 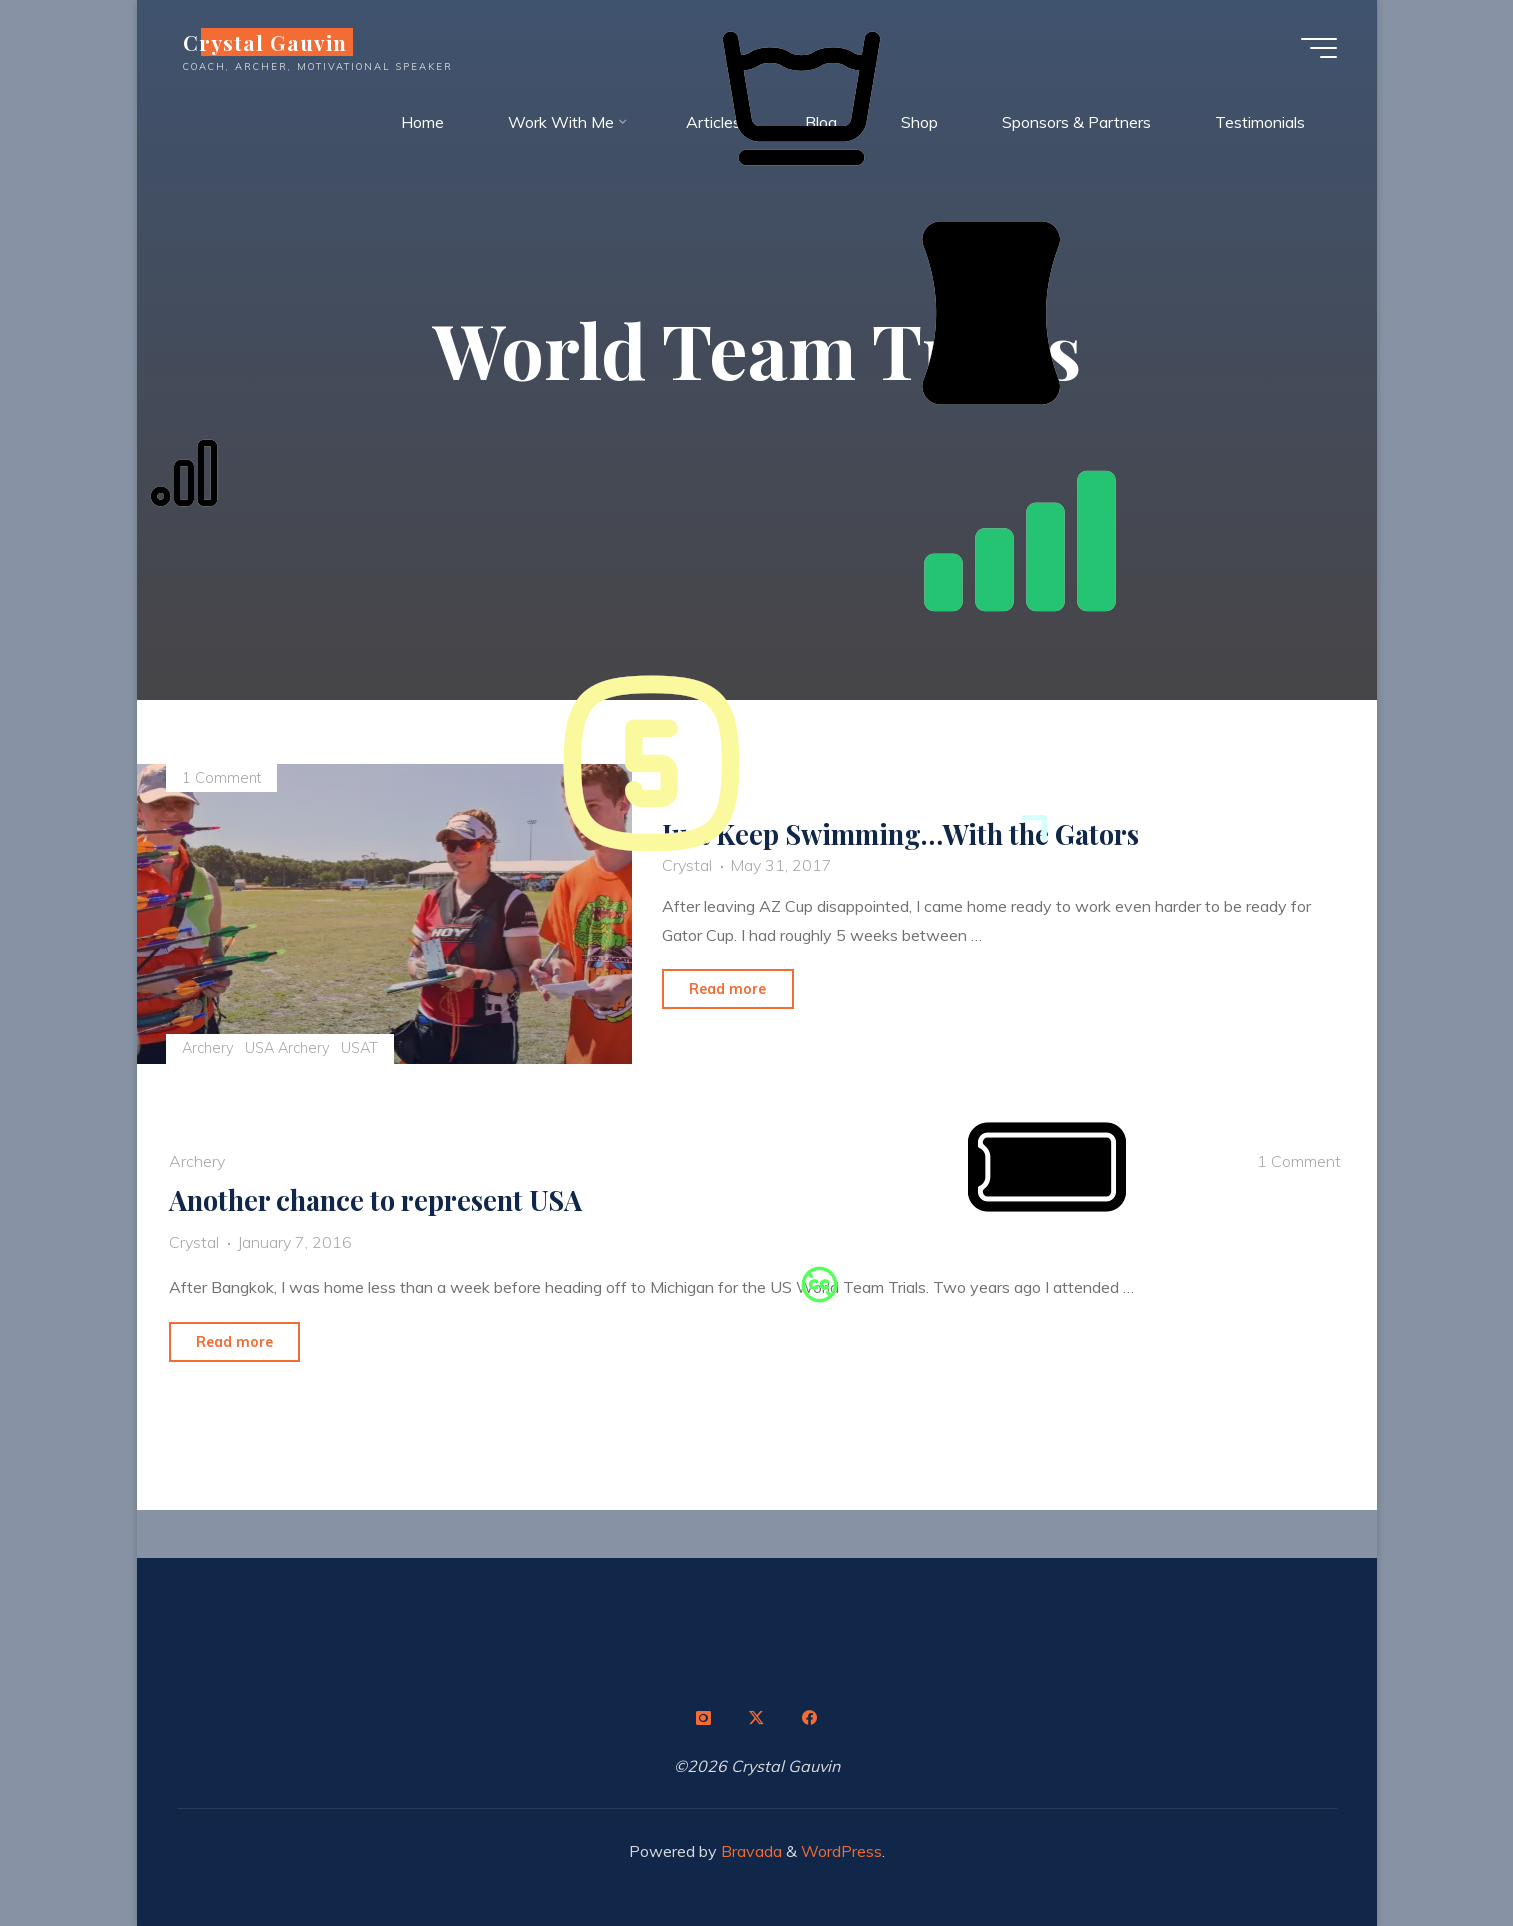 I want to click on indicates machine washable with gentle press cycle, so click(x=801, y=94).